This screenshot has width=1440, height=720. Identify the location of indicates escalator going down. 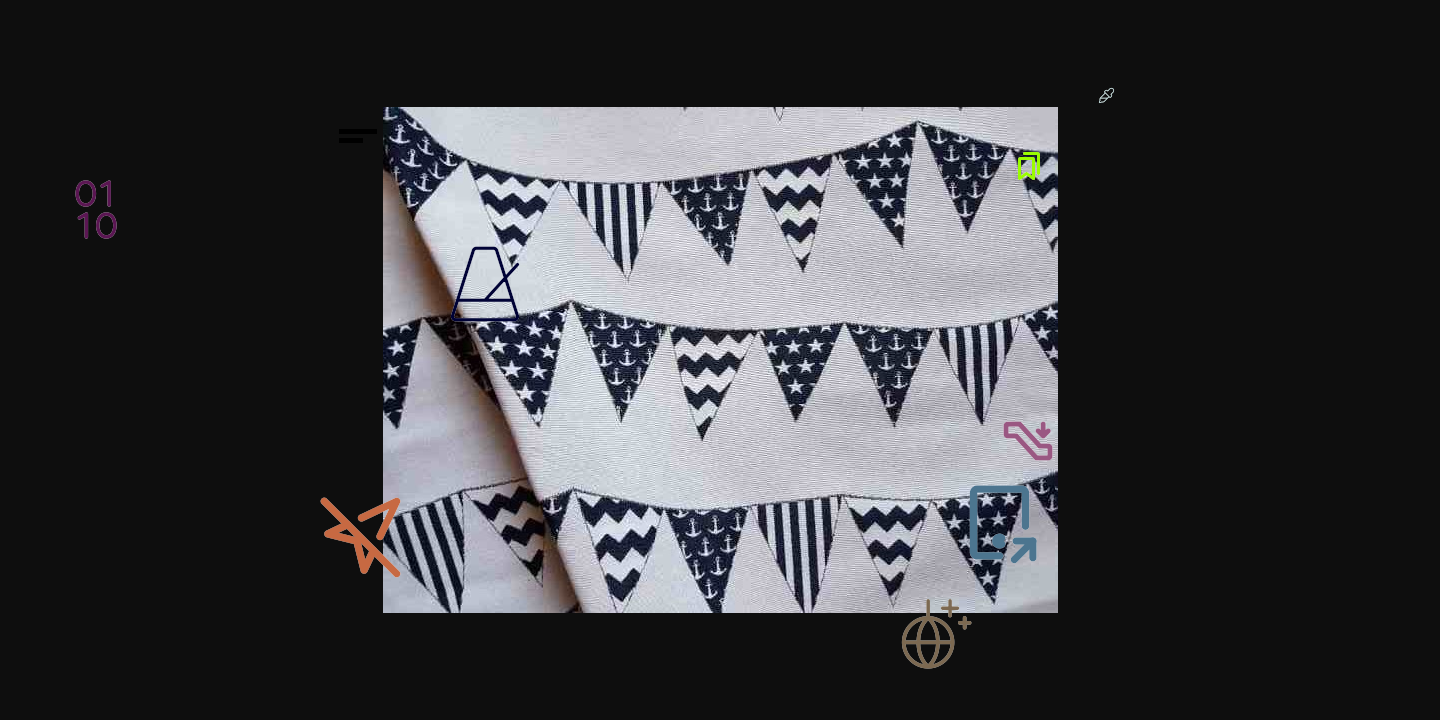
(1028, 441).